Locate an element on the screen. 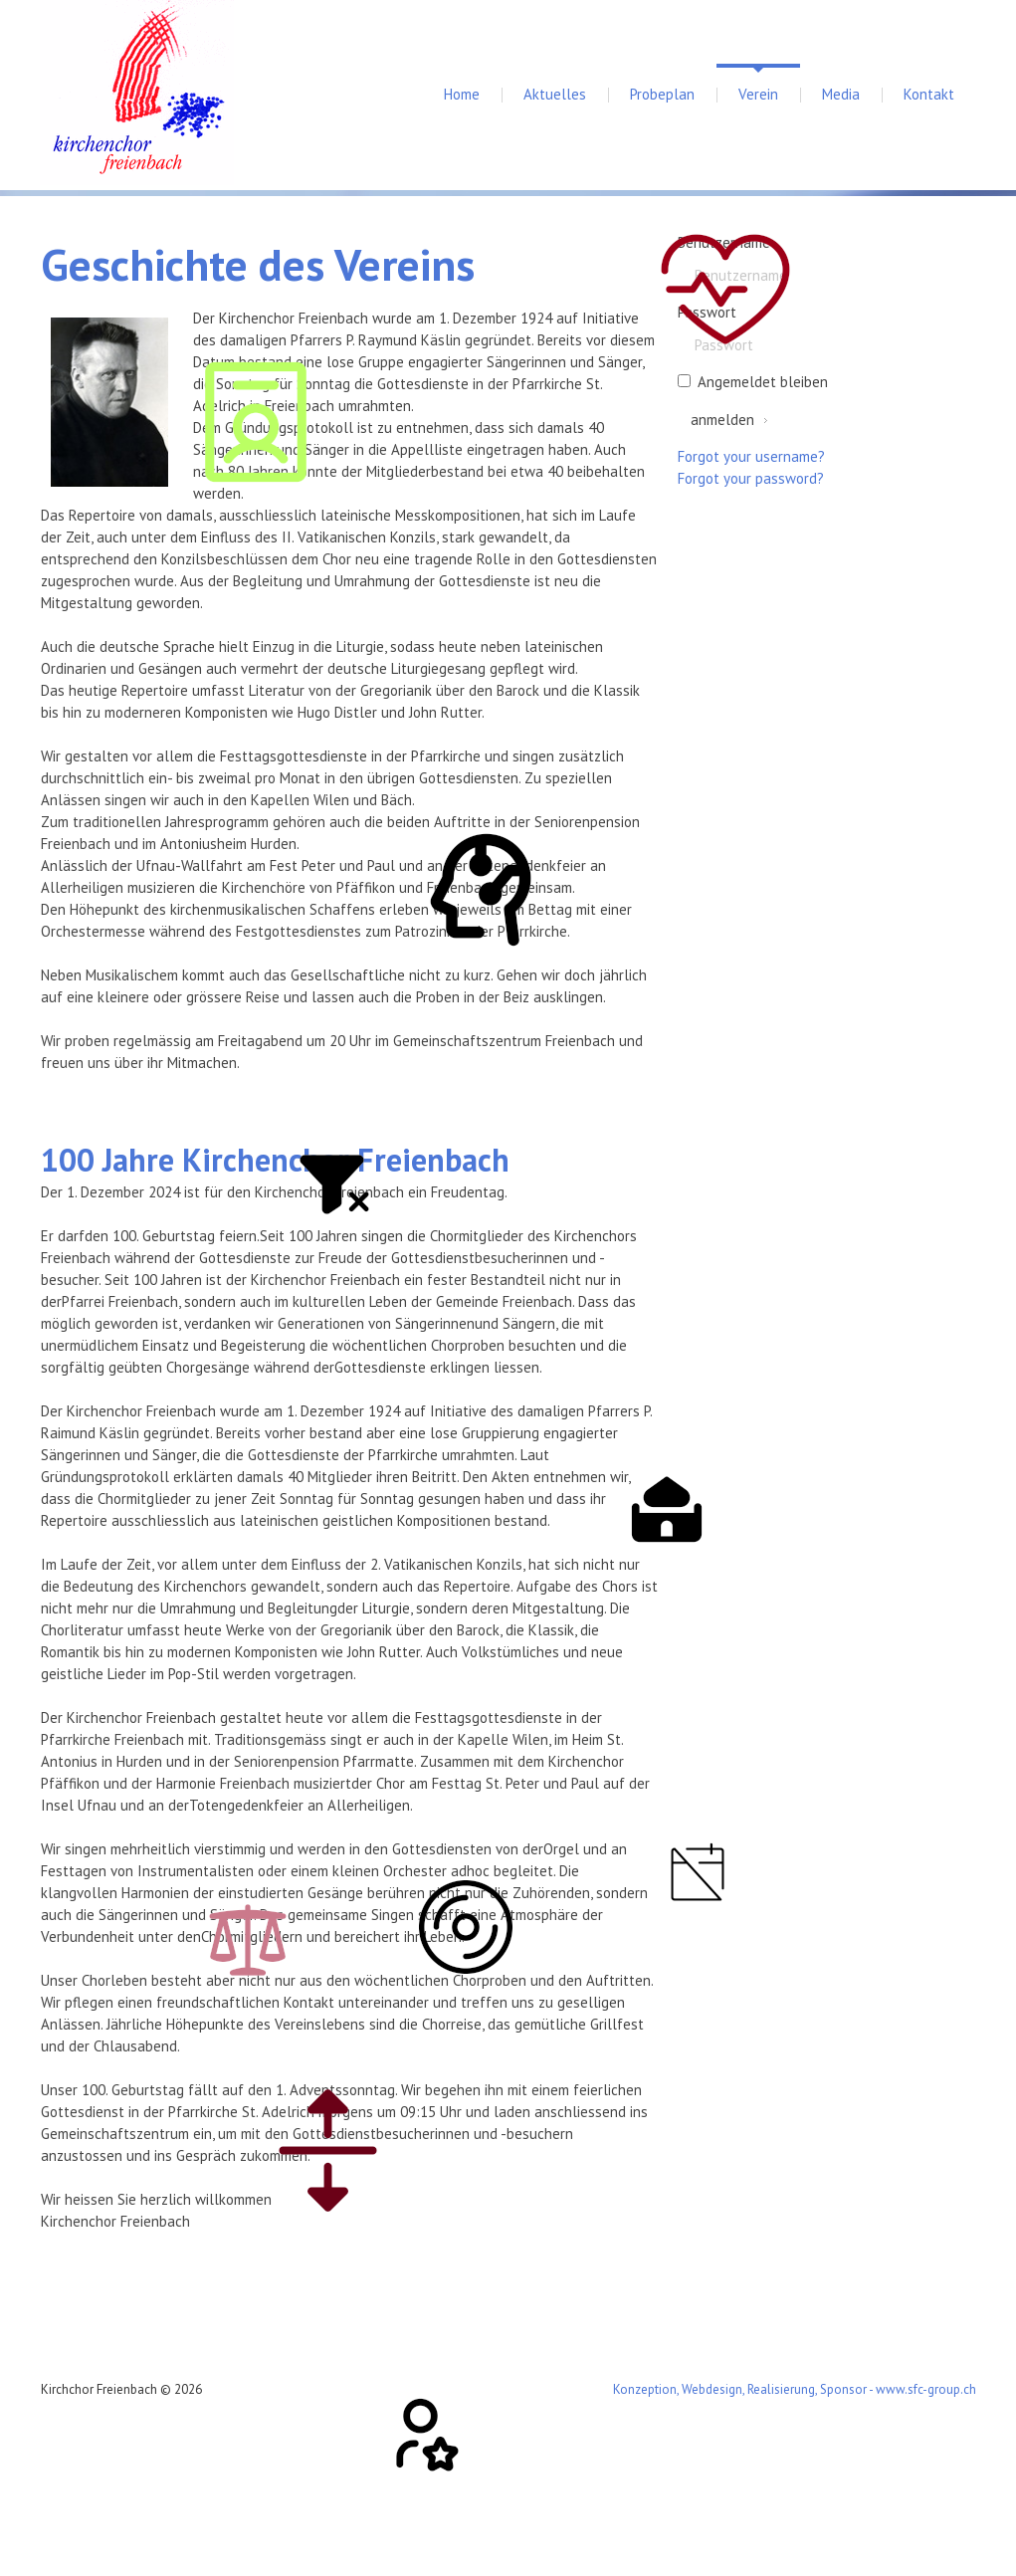  access AI or machine learning features is located at coordinates (483, 890).